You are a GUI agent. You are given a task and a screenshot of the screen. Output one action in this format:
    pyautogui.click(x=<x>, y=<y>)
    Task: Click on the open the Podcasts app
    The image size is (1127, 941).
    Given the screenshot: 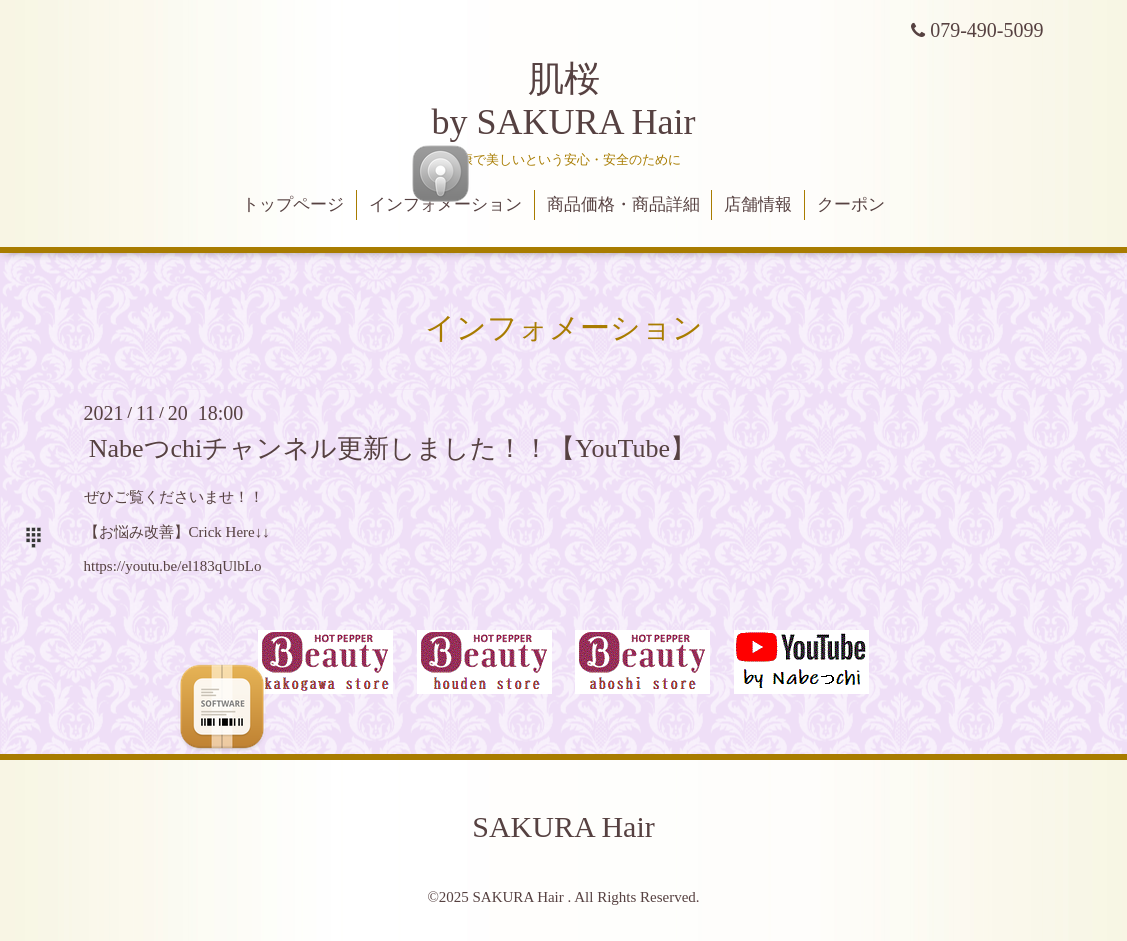 What is the action you would take?
    pyautogui.click(x=440, y=173)
    